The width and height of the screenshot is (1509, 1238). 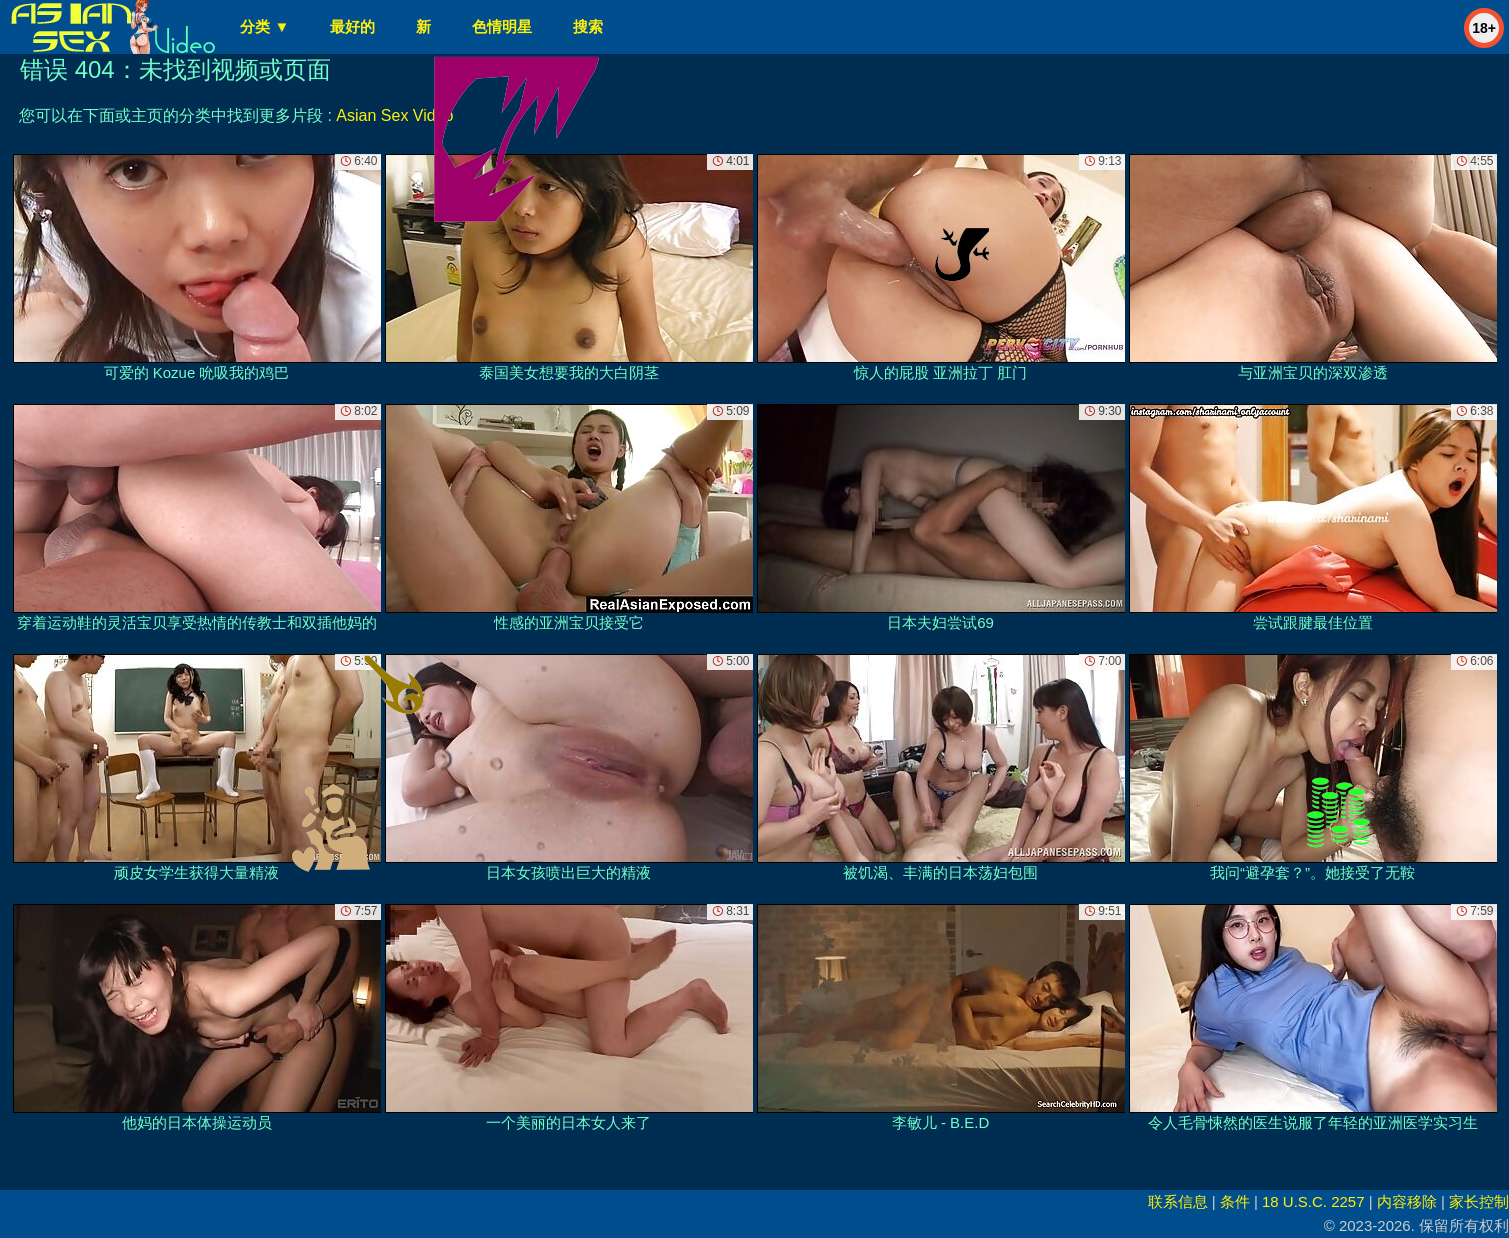 I want to click on view your in-game currency balance, so click(x=1338, y=812).